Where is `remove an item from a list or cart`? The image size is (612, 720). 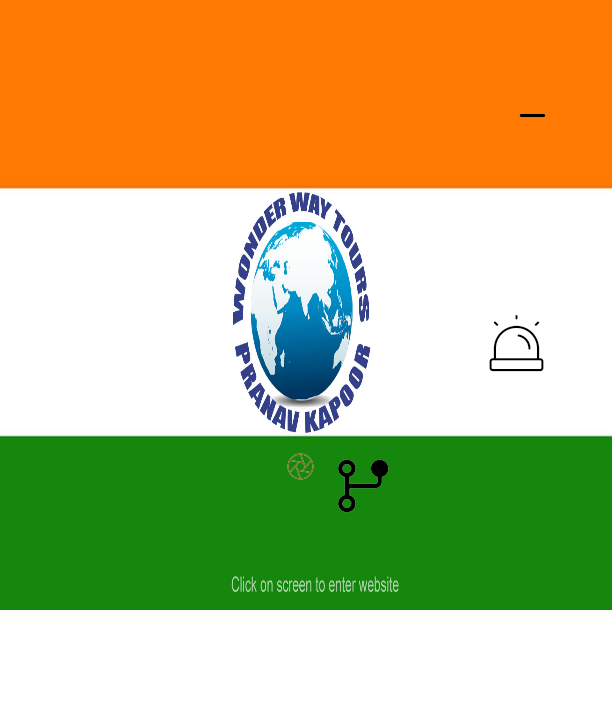 remove an item from a list or cart is located at coordinates (532, 115).